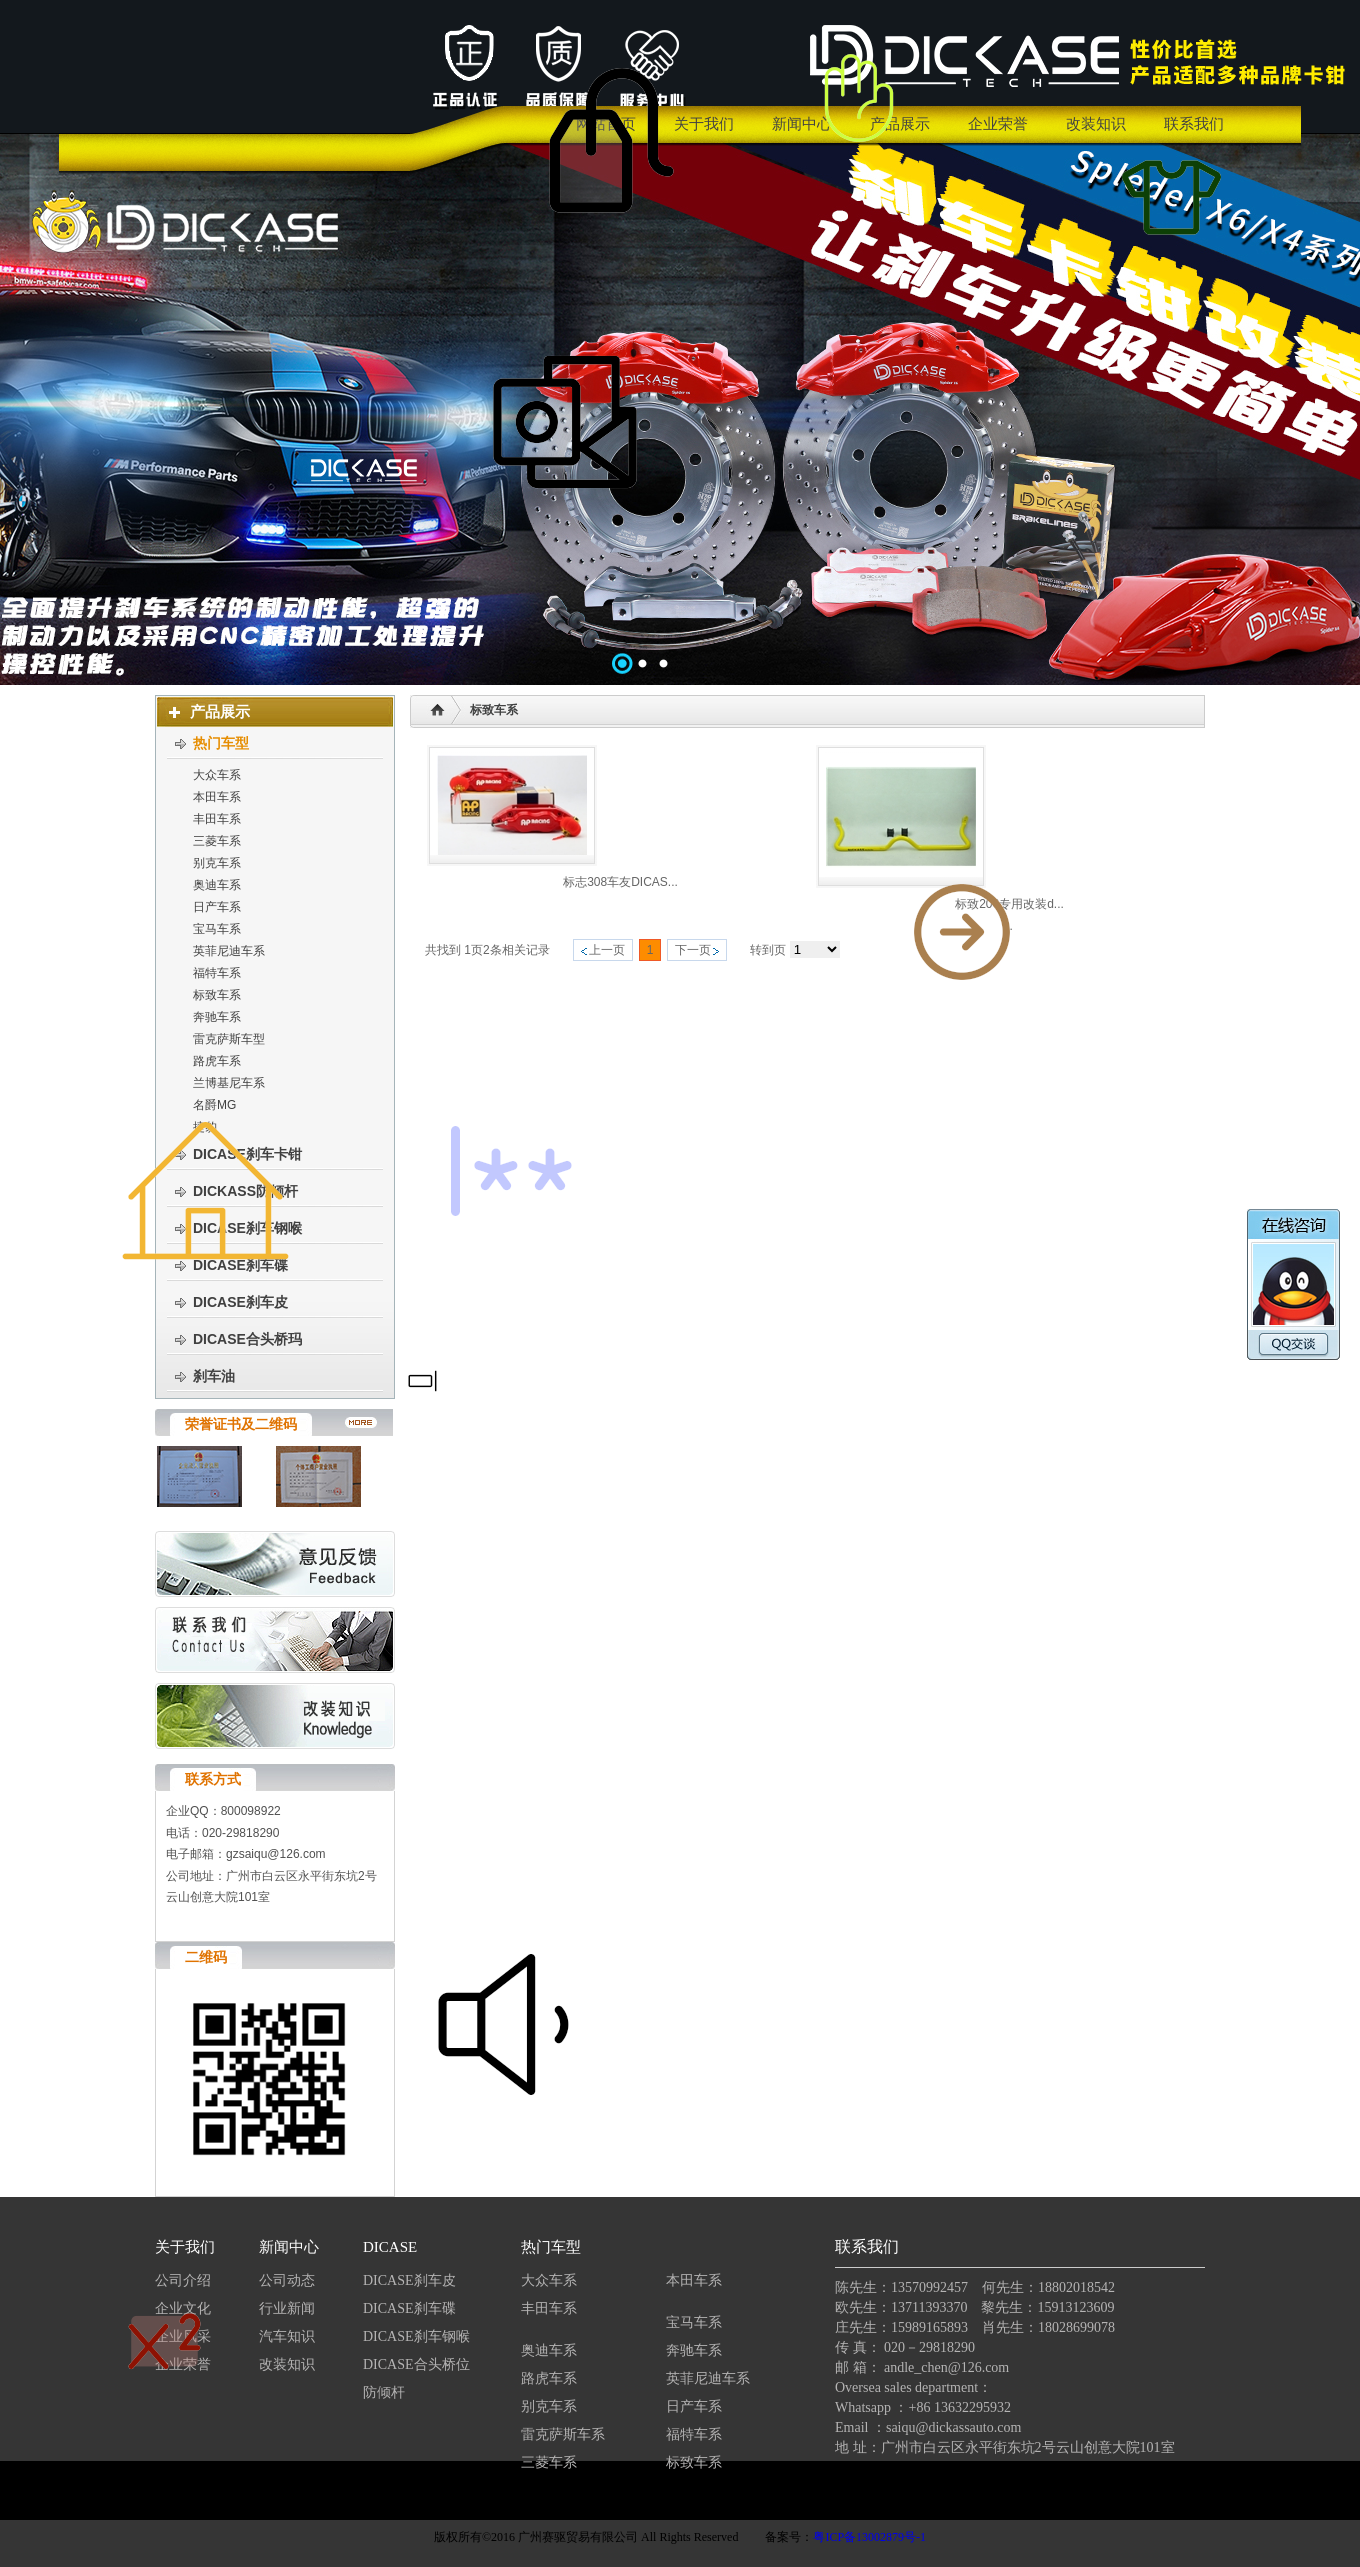  Describe the element at coordinates (505, 1171) in the screenshot. I see `enter or view password field` at that location.